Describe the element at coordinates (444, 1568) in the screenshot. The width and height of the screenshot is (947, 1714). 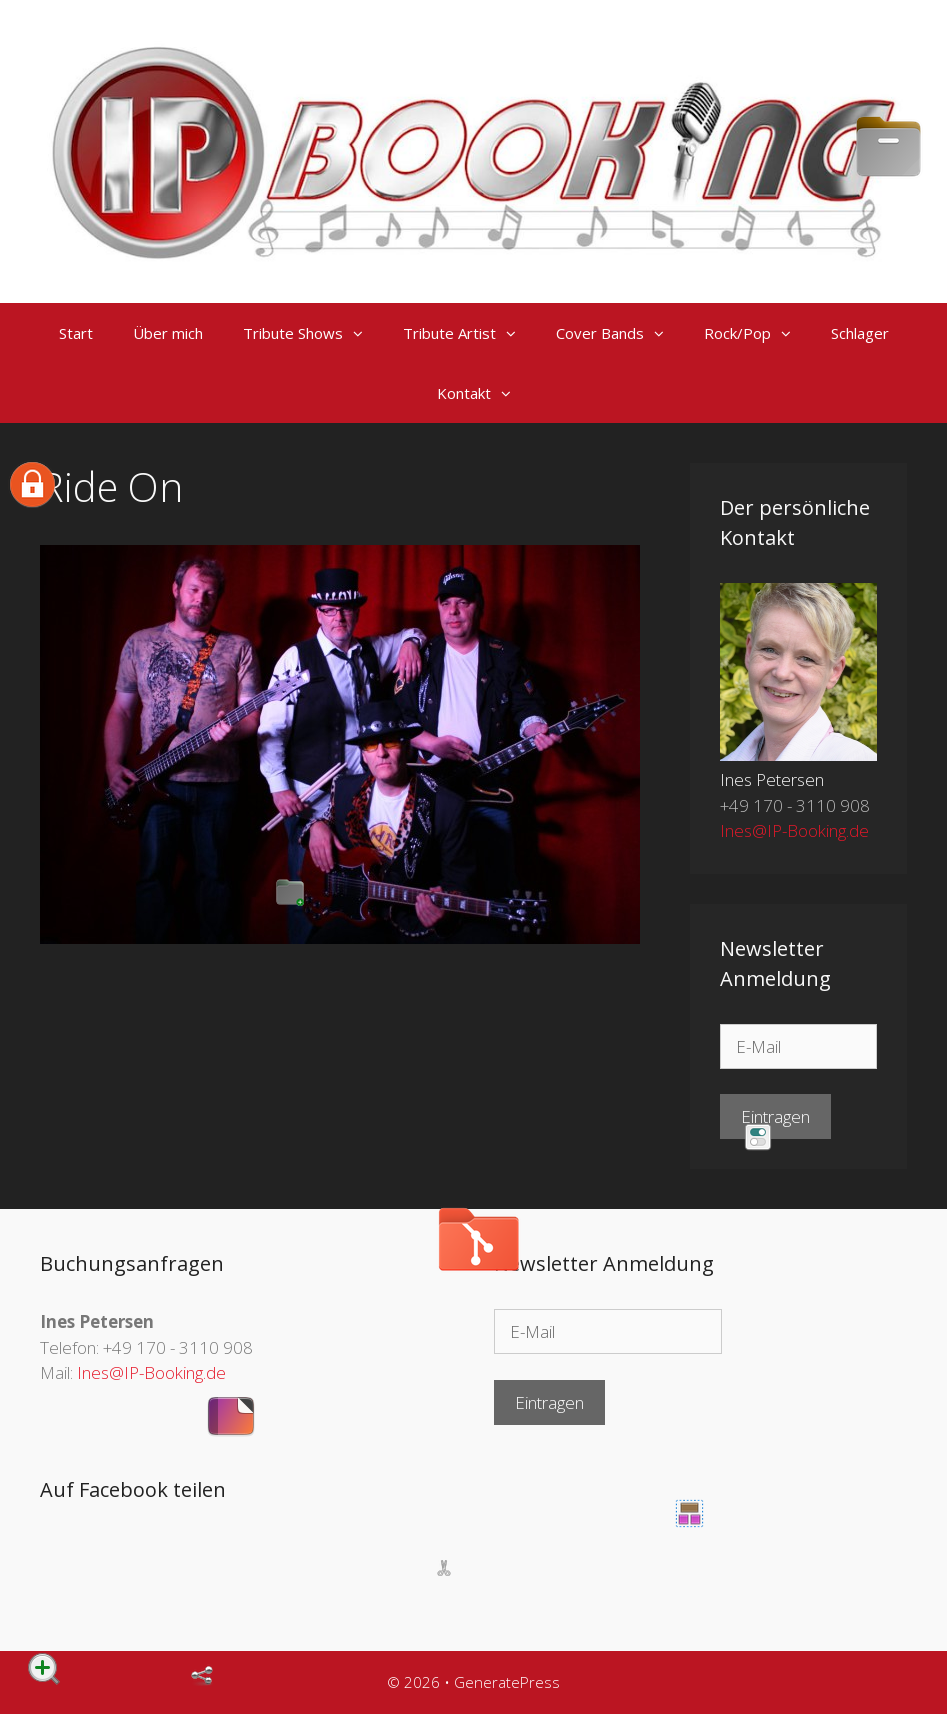
I see `cut selected content to clipboard` at that location.